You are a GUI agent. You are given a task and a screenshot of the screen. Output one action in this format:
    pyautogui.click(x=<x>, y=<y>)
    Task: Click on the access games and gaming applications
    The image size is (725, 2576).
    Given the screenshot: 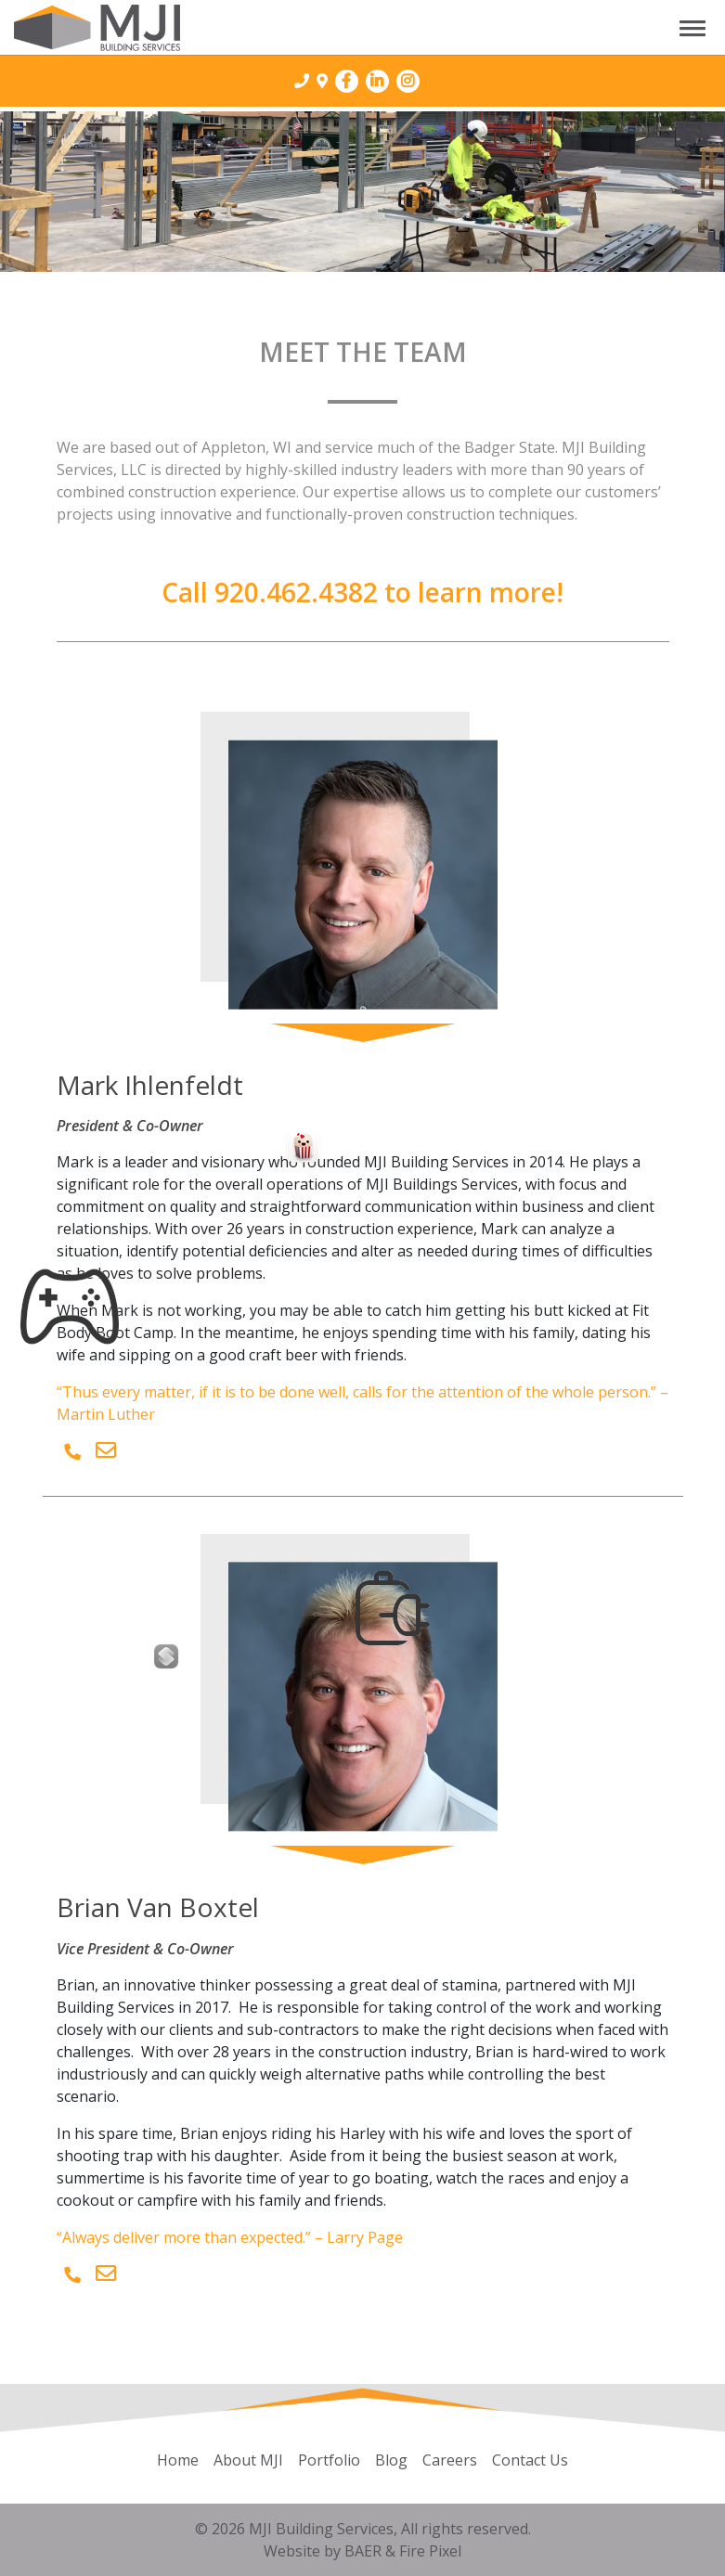 What is the action you would take?
    pyautogui.click(x=70, y=1307)
    